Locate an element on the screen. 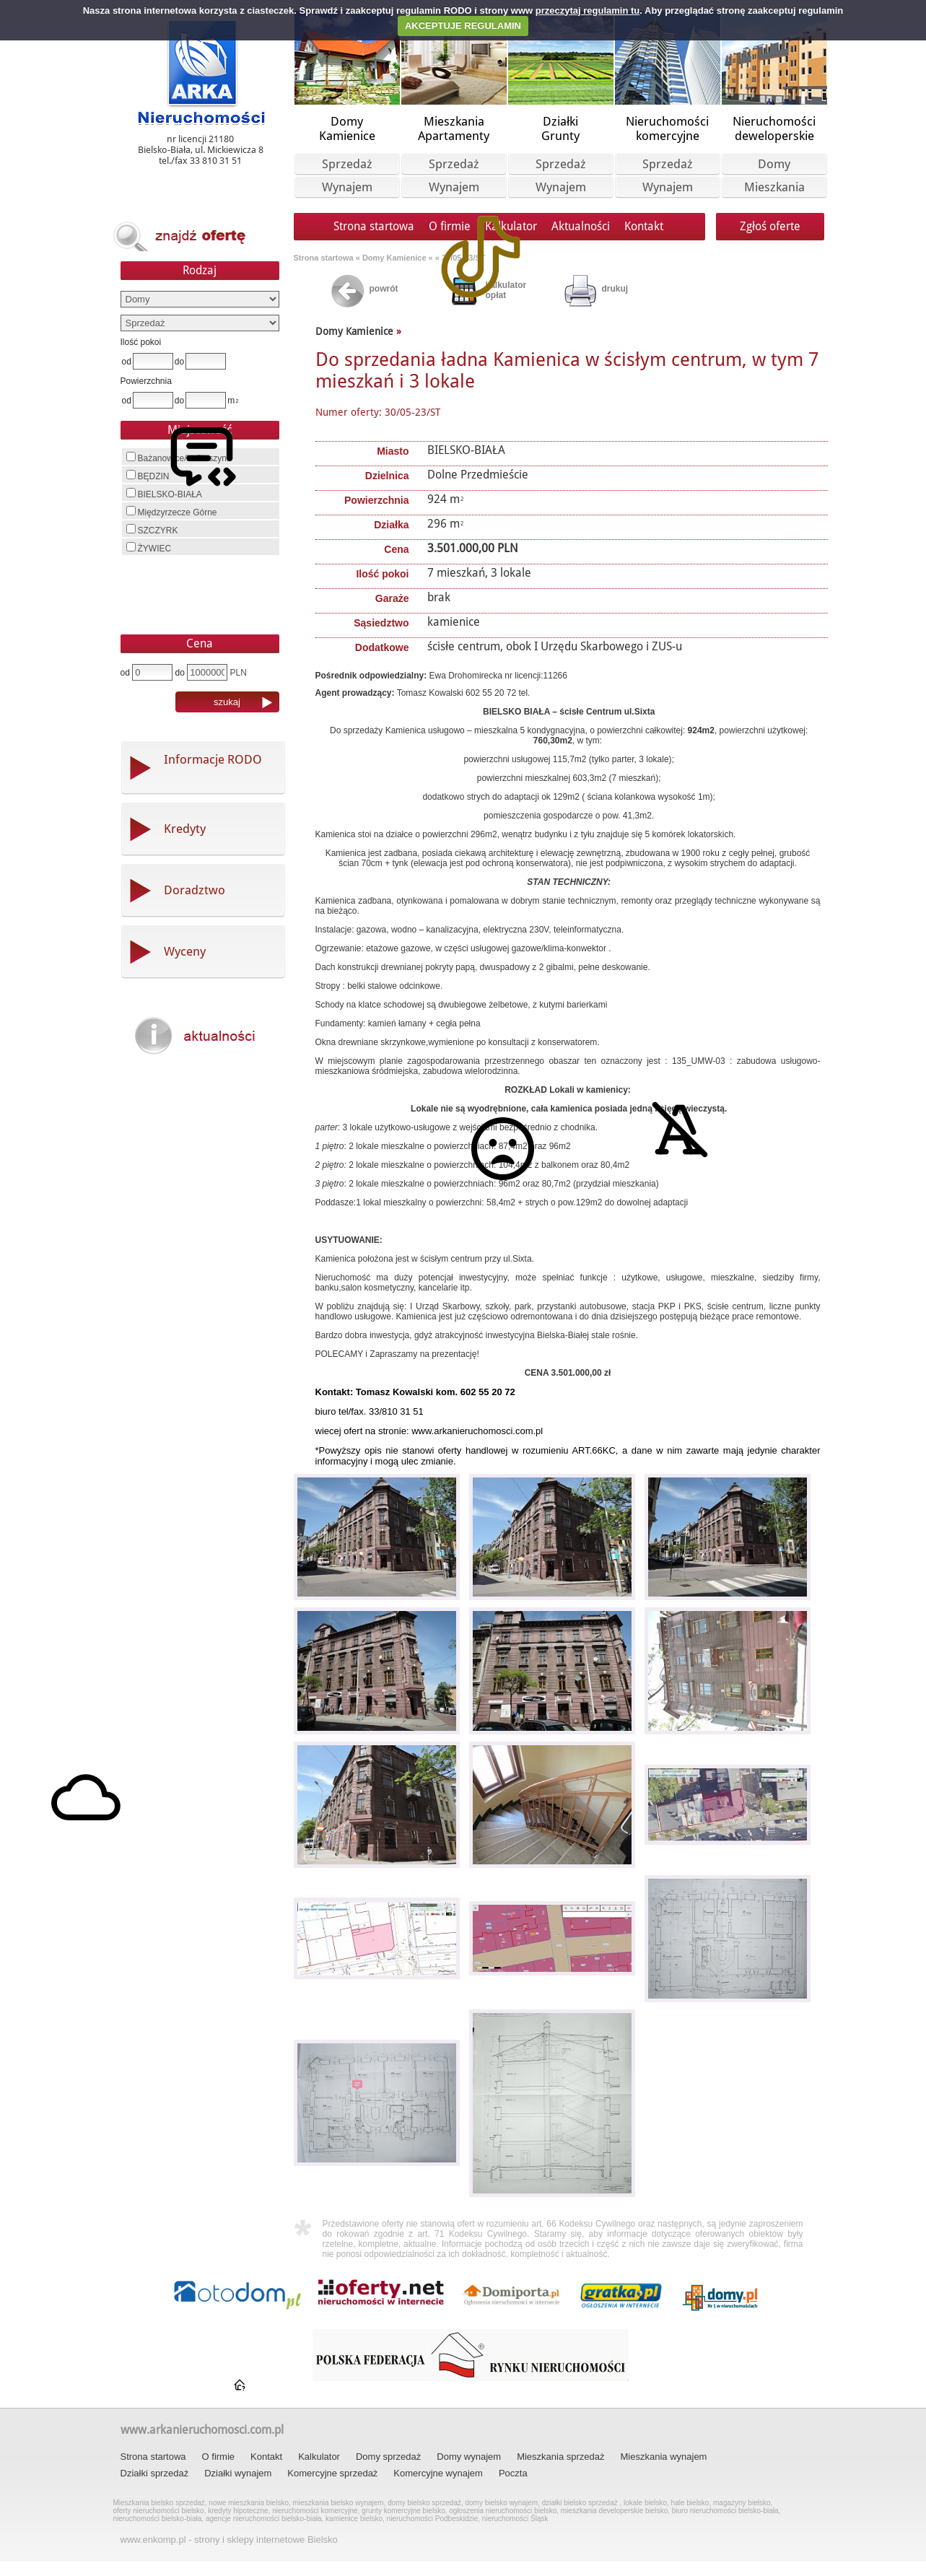 This screenshot has height=2576, width=926. disable text formatting options is located at coordinates (680, 1130).